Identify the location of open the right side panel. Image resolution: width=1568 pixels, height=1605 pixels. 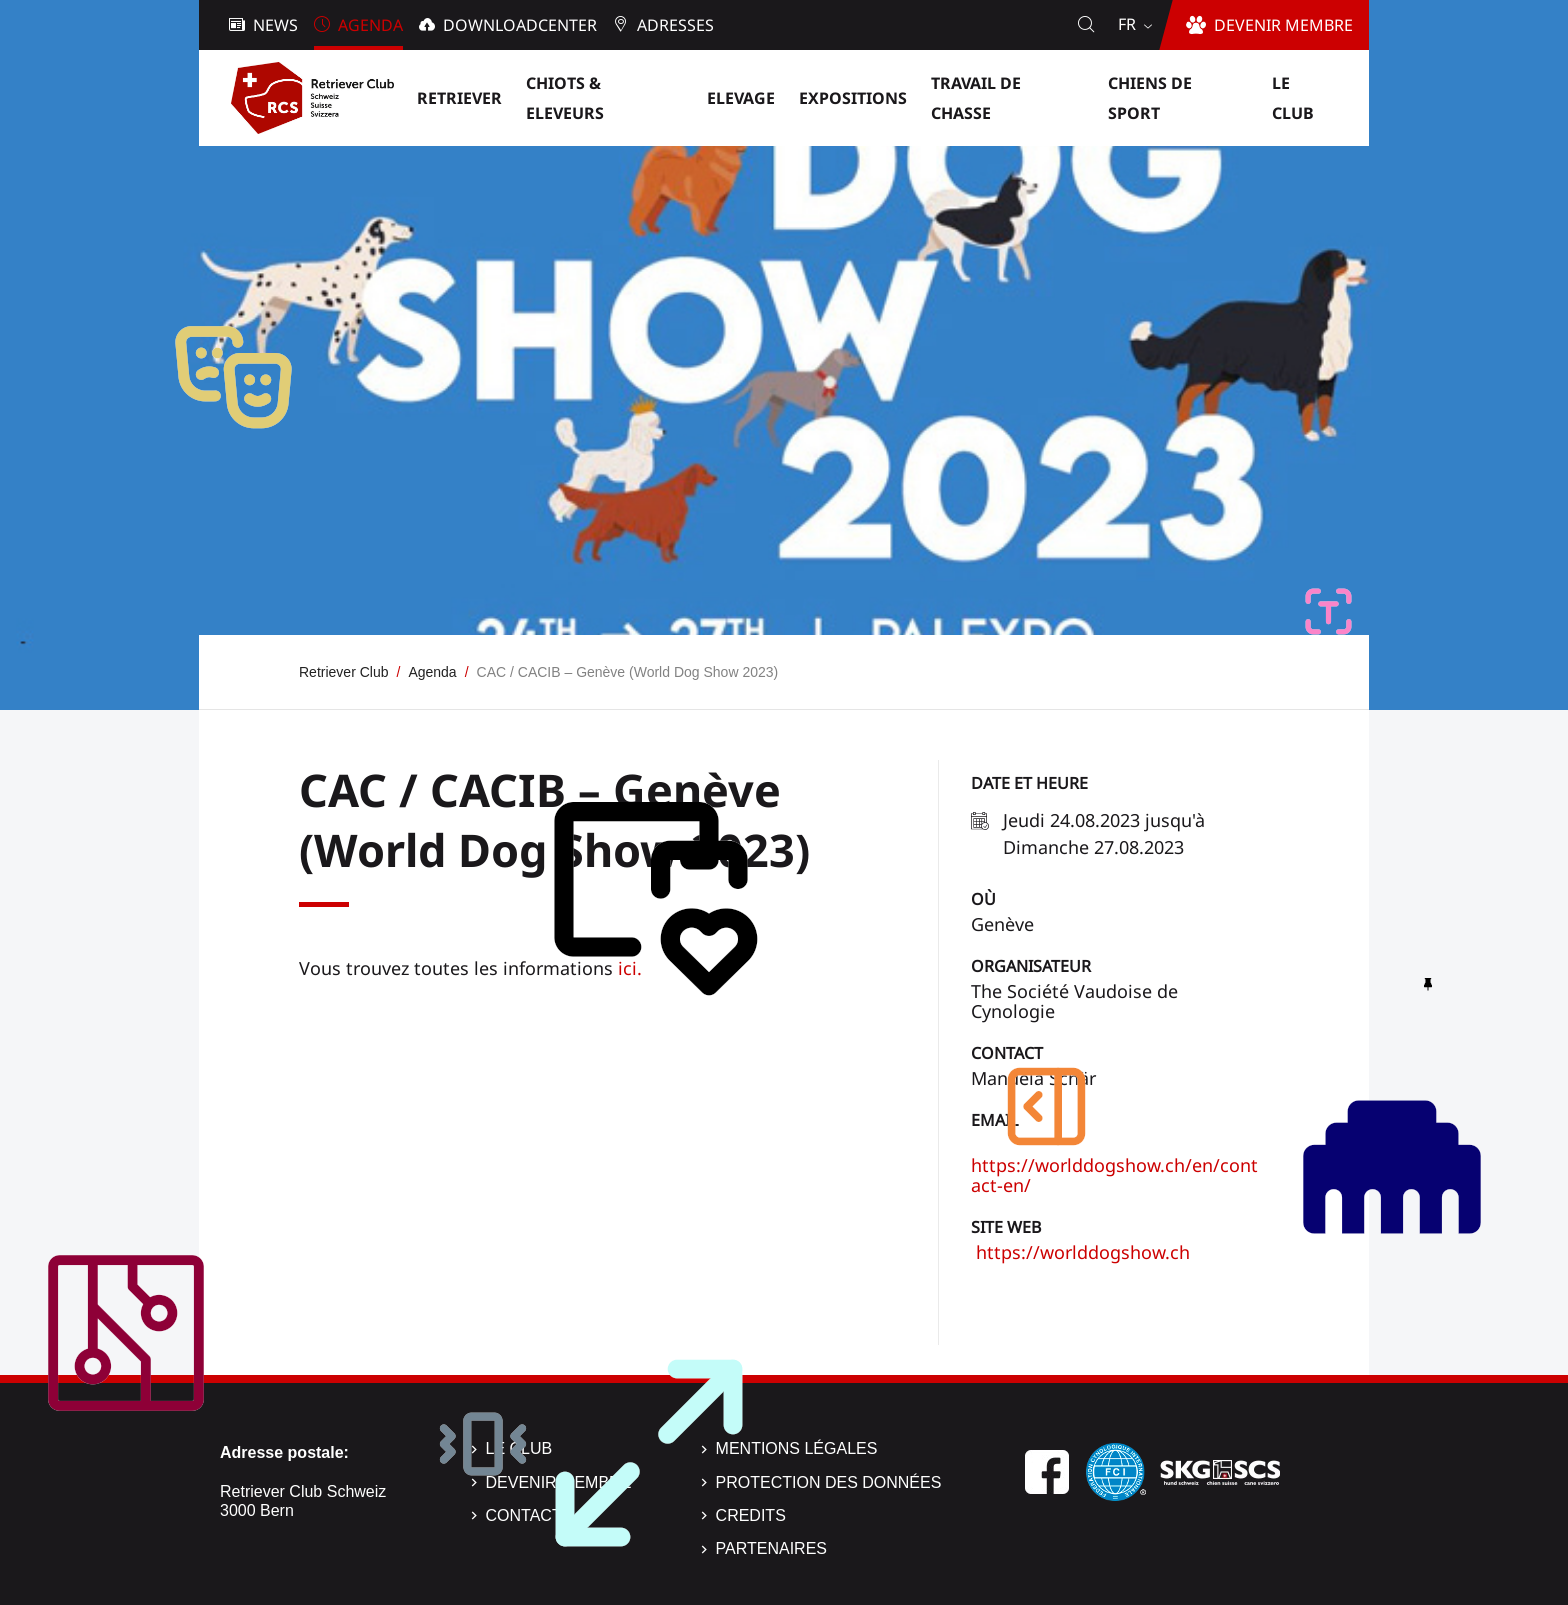
(1046, 1106).